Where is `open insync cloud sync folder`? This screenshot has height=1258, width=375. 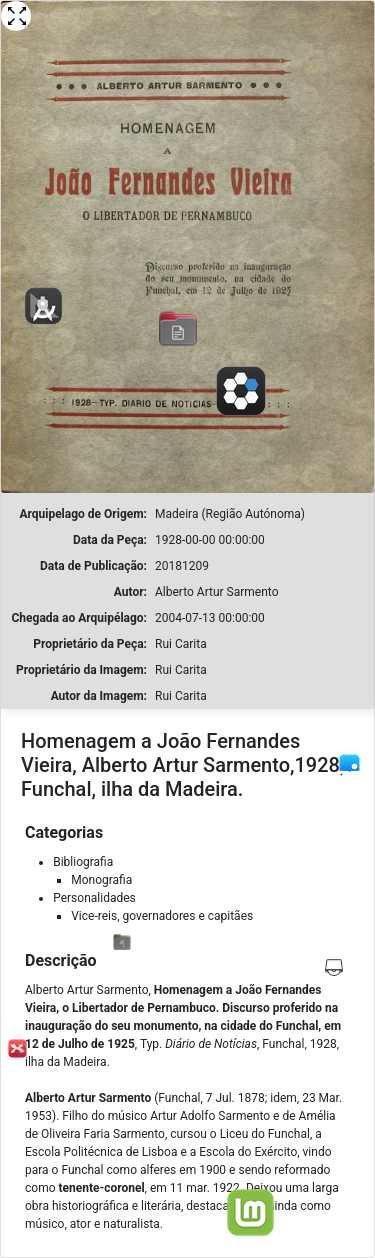 open insync cloud sync folder is located at coordinates (122, 942).